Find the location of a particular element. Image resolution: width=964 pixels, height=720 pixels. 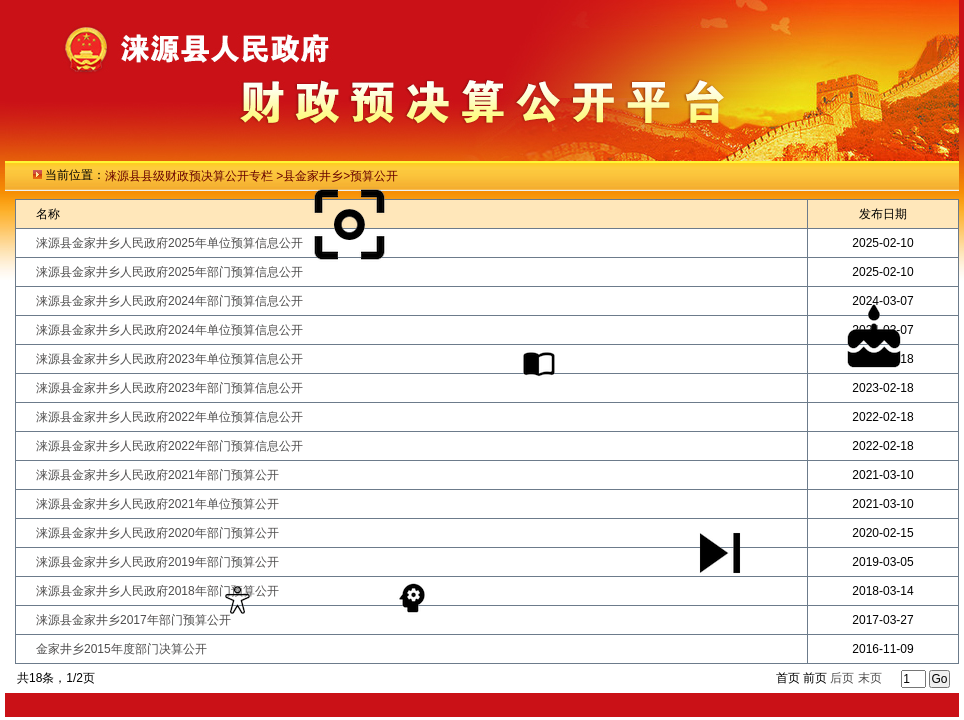

access mental health or mindfulness features is located at coordinates (412, 598).